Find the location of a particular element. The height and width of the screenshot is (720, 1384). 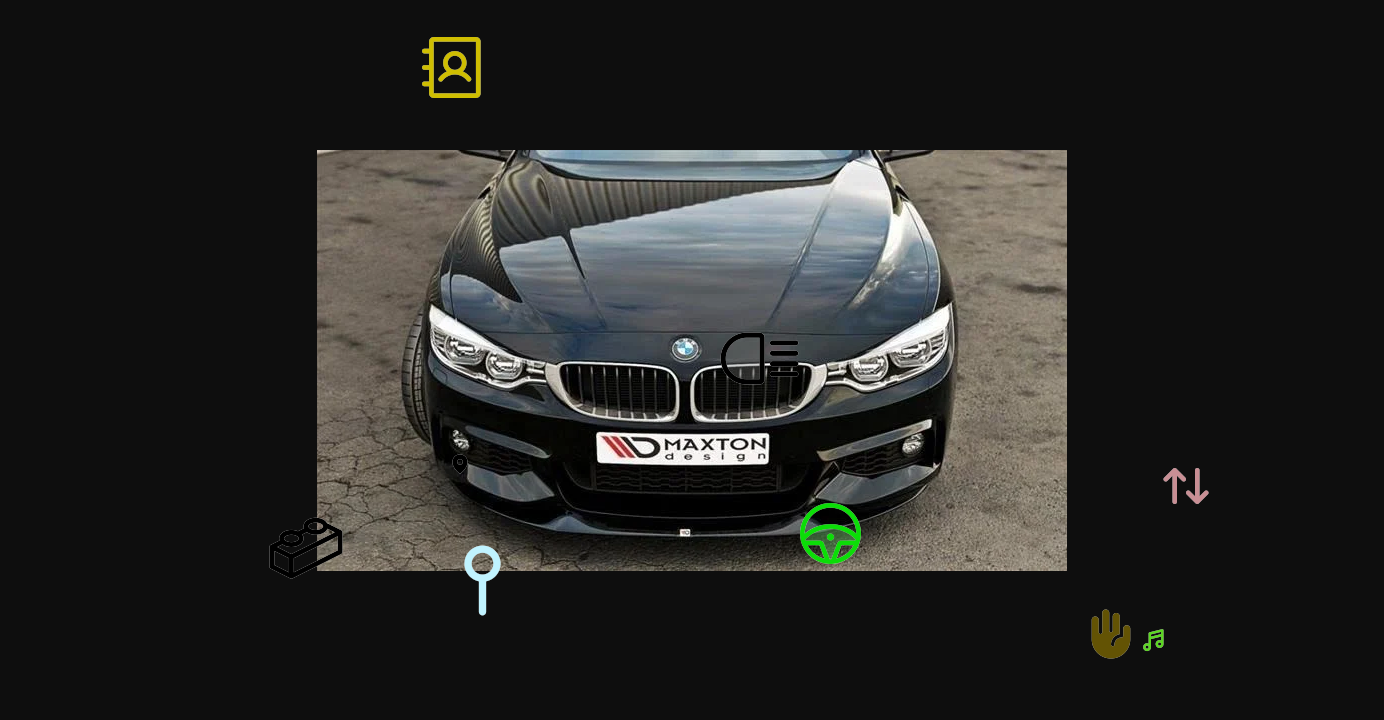

view location on map is located at coordinates (460, 464).